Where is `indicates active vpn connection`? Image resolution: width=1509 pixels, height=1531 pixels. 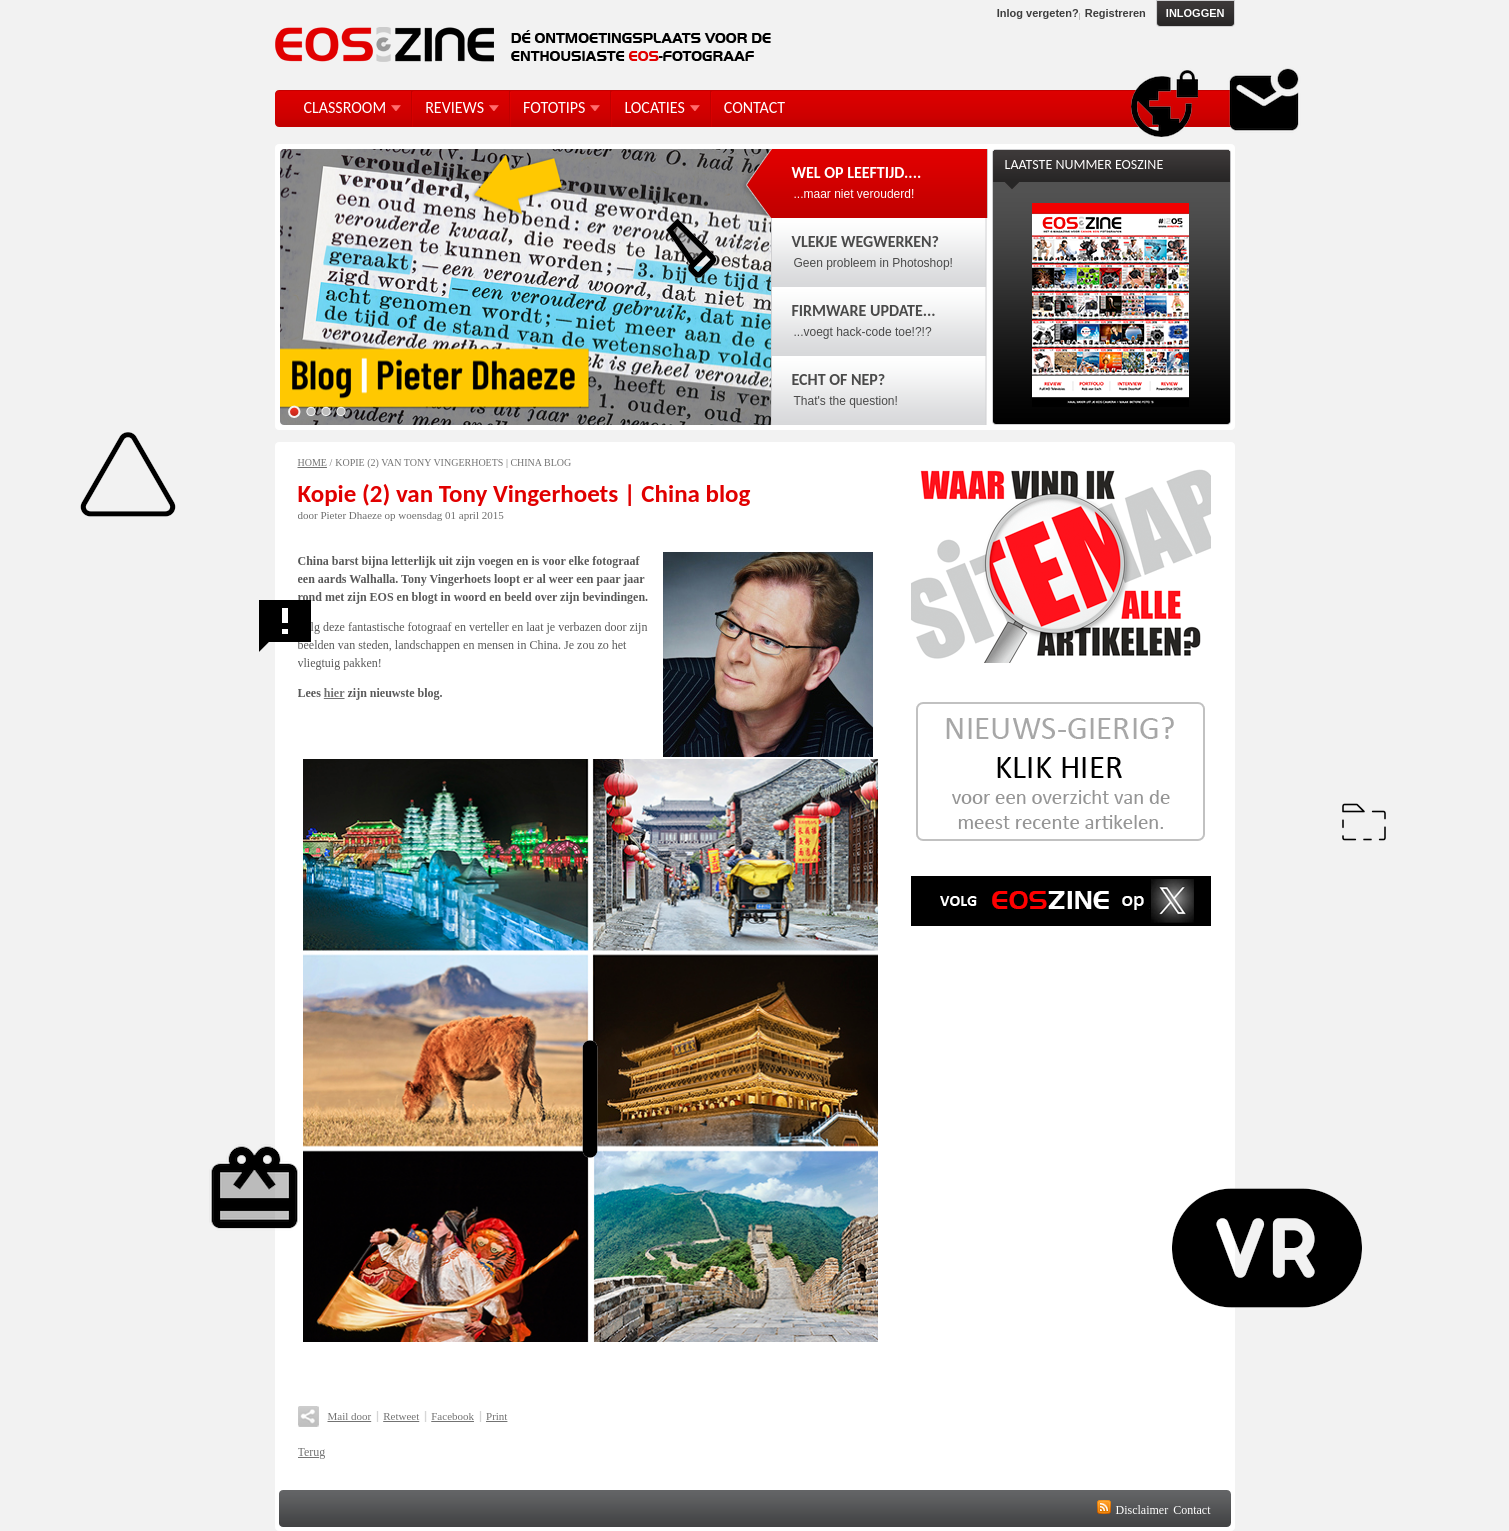
indicates active vpn connection is located at coordinates (1164, 103).